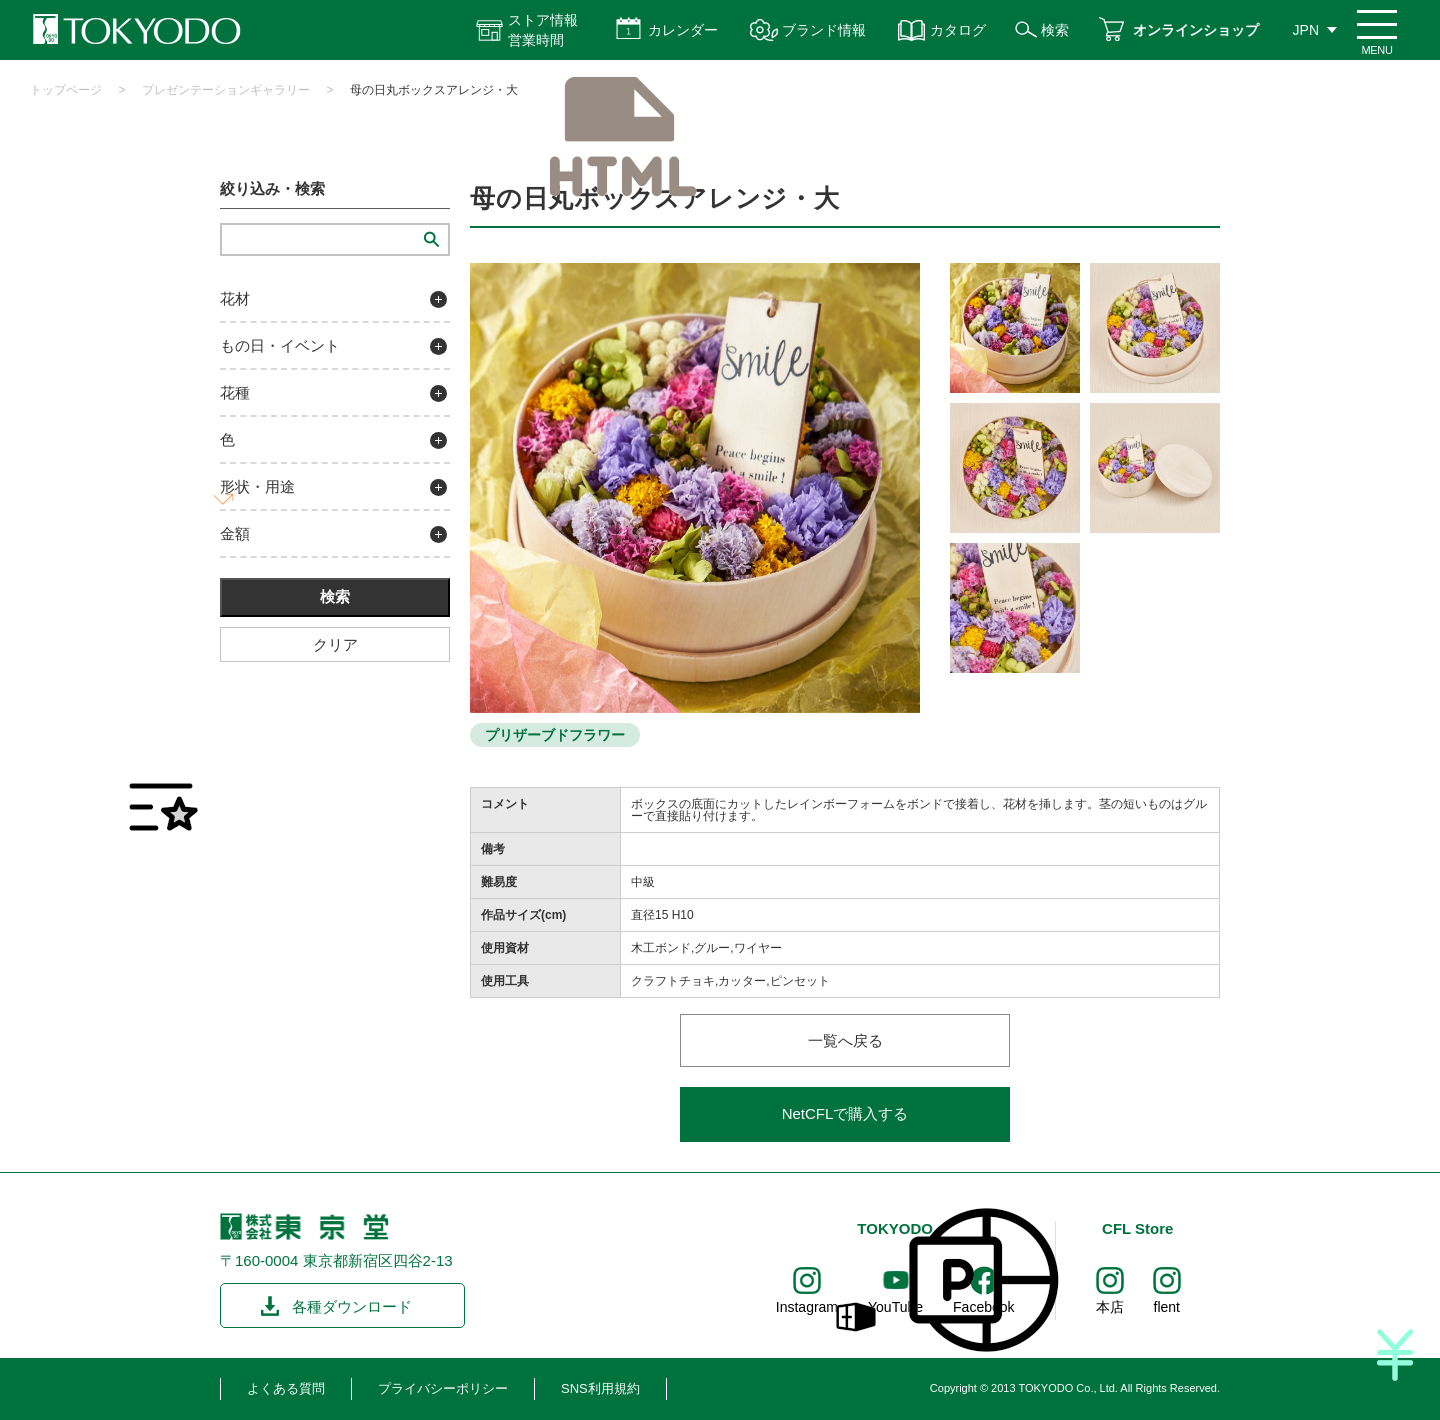 The height and width of the screenshot is (1420, 1440). Describe the element at coordinates (856, 1317) in the screenshot. I see `view shipping or freight details` at that location.